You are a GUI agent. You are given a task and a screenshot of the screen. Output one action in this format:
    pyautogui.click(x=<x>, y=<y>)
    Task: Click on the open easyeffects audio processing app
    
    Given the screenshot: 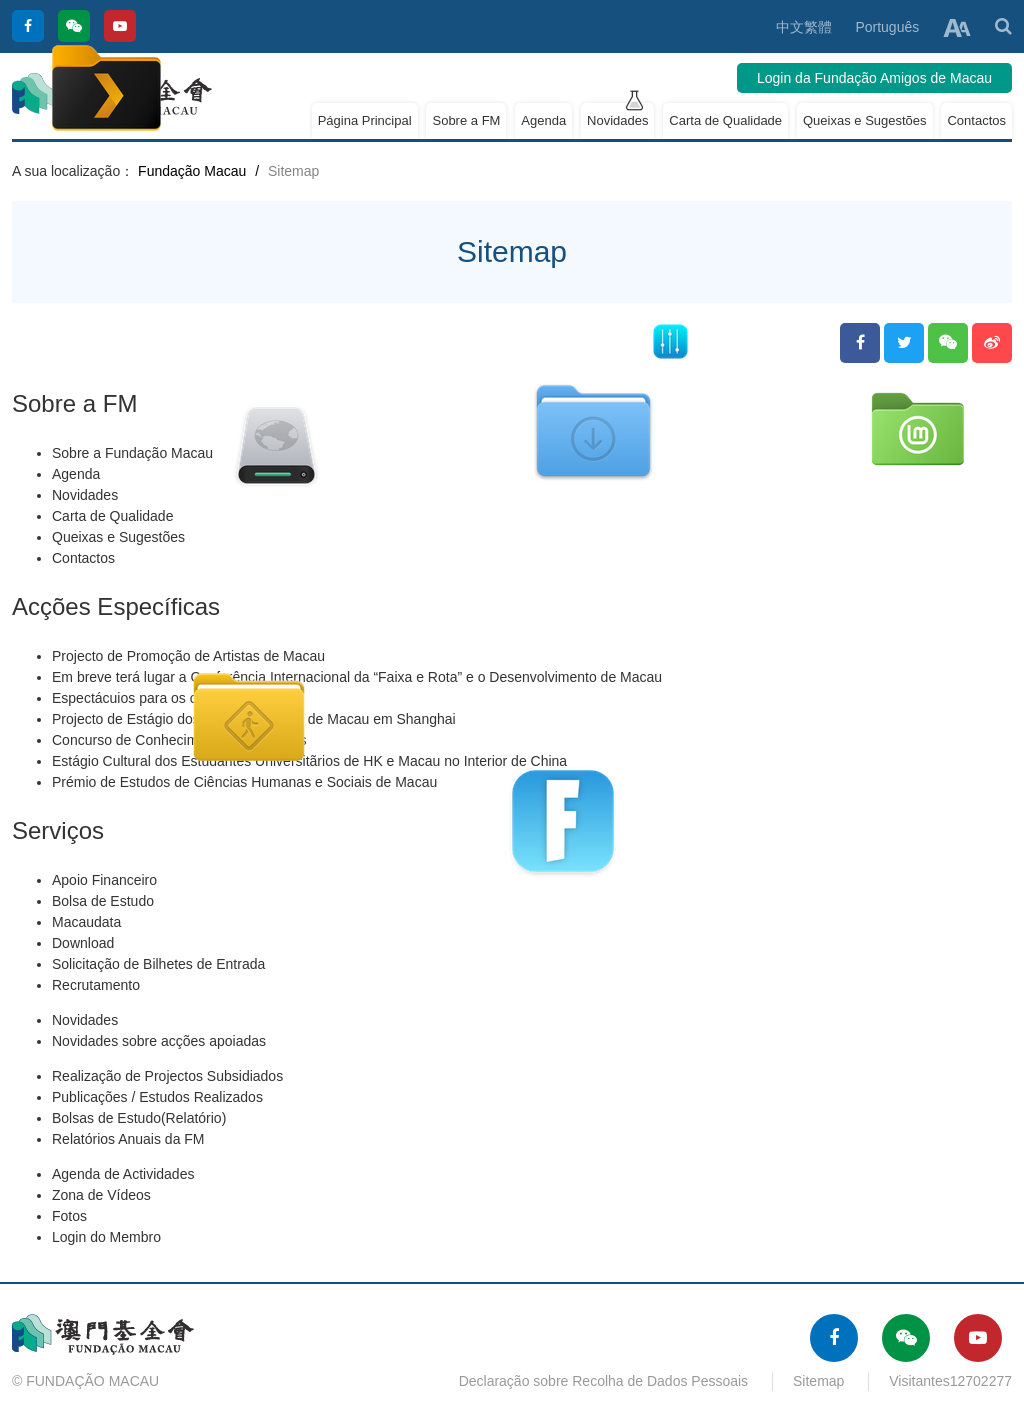 What is the action you would take?
    pyautogui.click(x=670, y=341)
    